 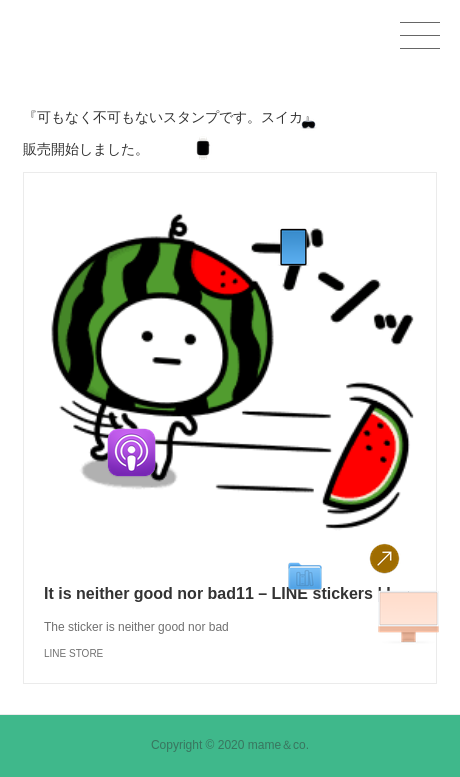 I want to click on iPad Air M2 device icon, so click(x=293, y=247).